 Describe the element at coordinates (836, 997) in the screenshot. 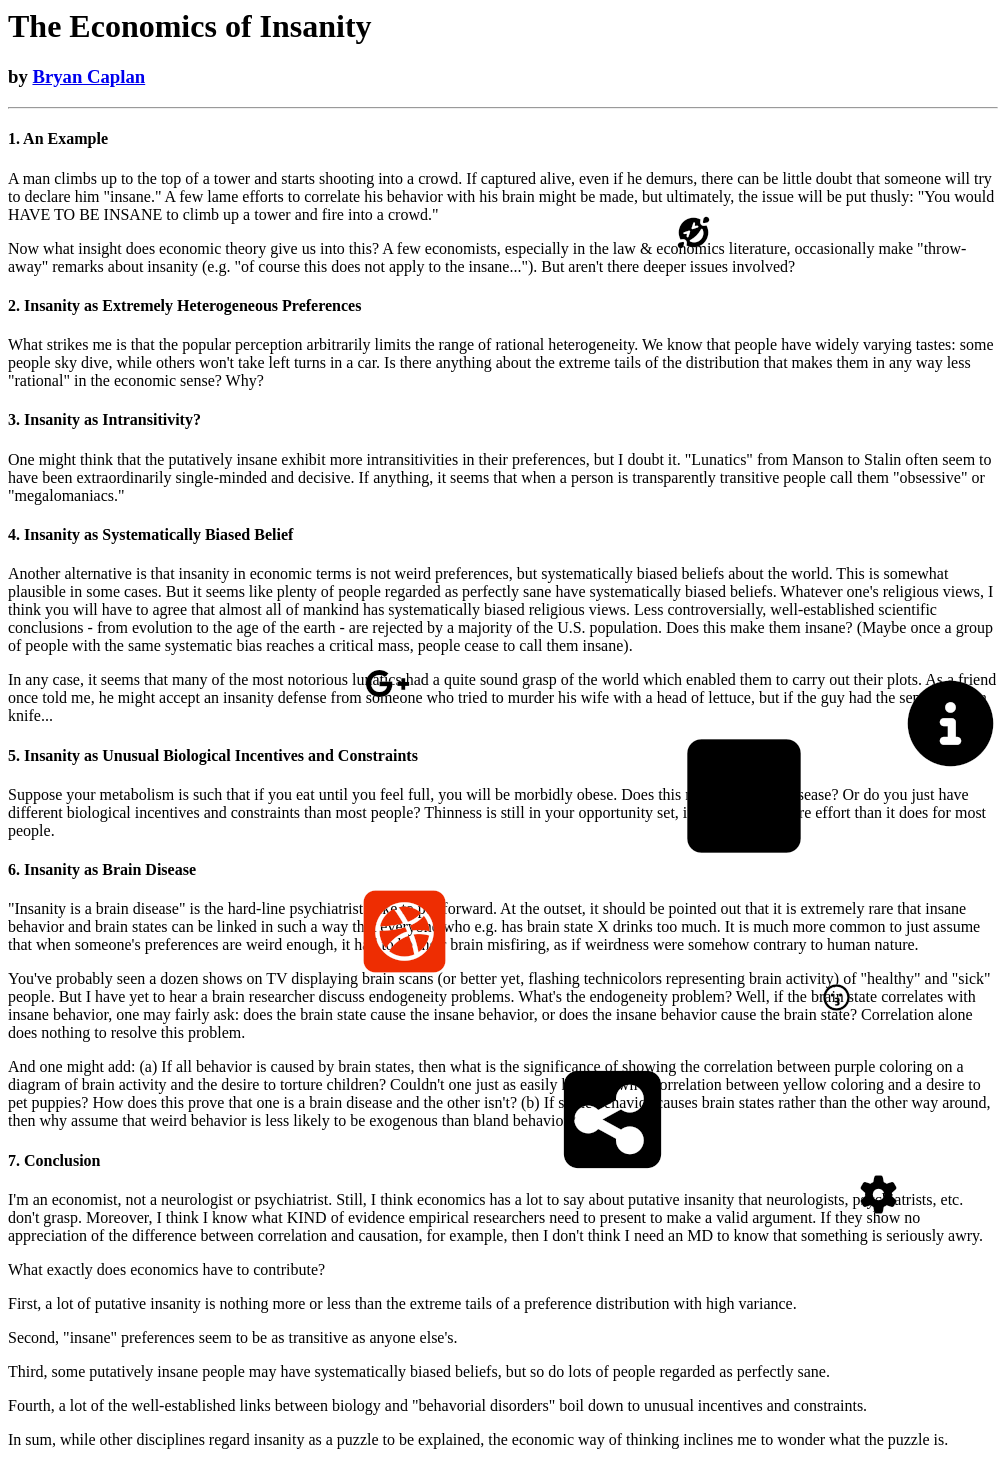

I see `send a kiss or blowing kiss emoji` at that location.